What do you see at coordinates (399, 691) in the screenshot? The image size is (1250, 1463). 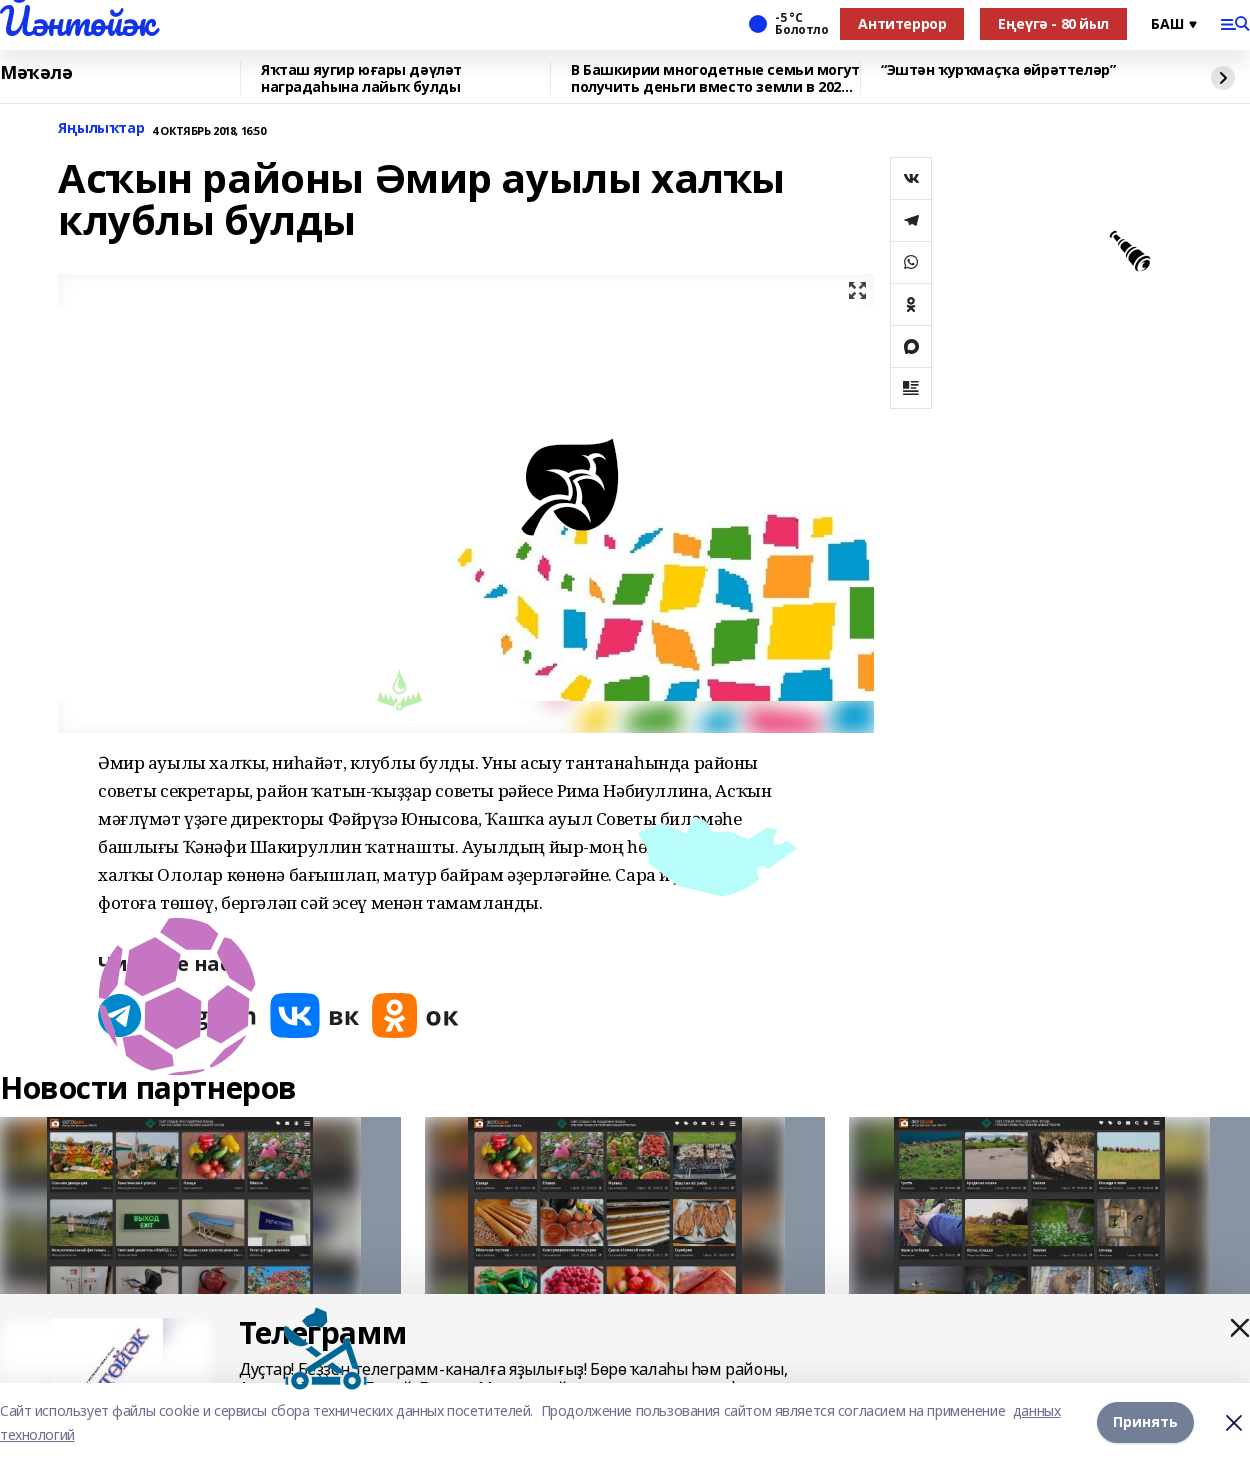 I see `indicates a grease trap or oil collection hazard` at bounding box center [399, 691].